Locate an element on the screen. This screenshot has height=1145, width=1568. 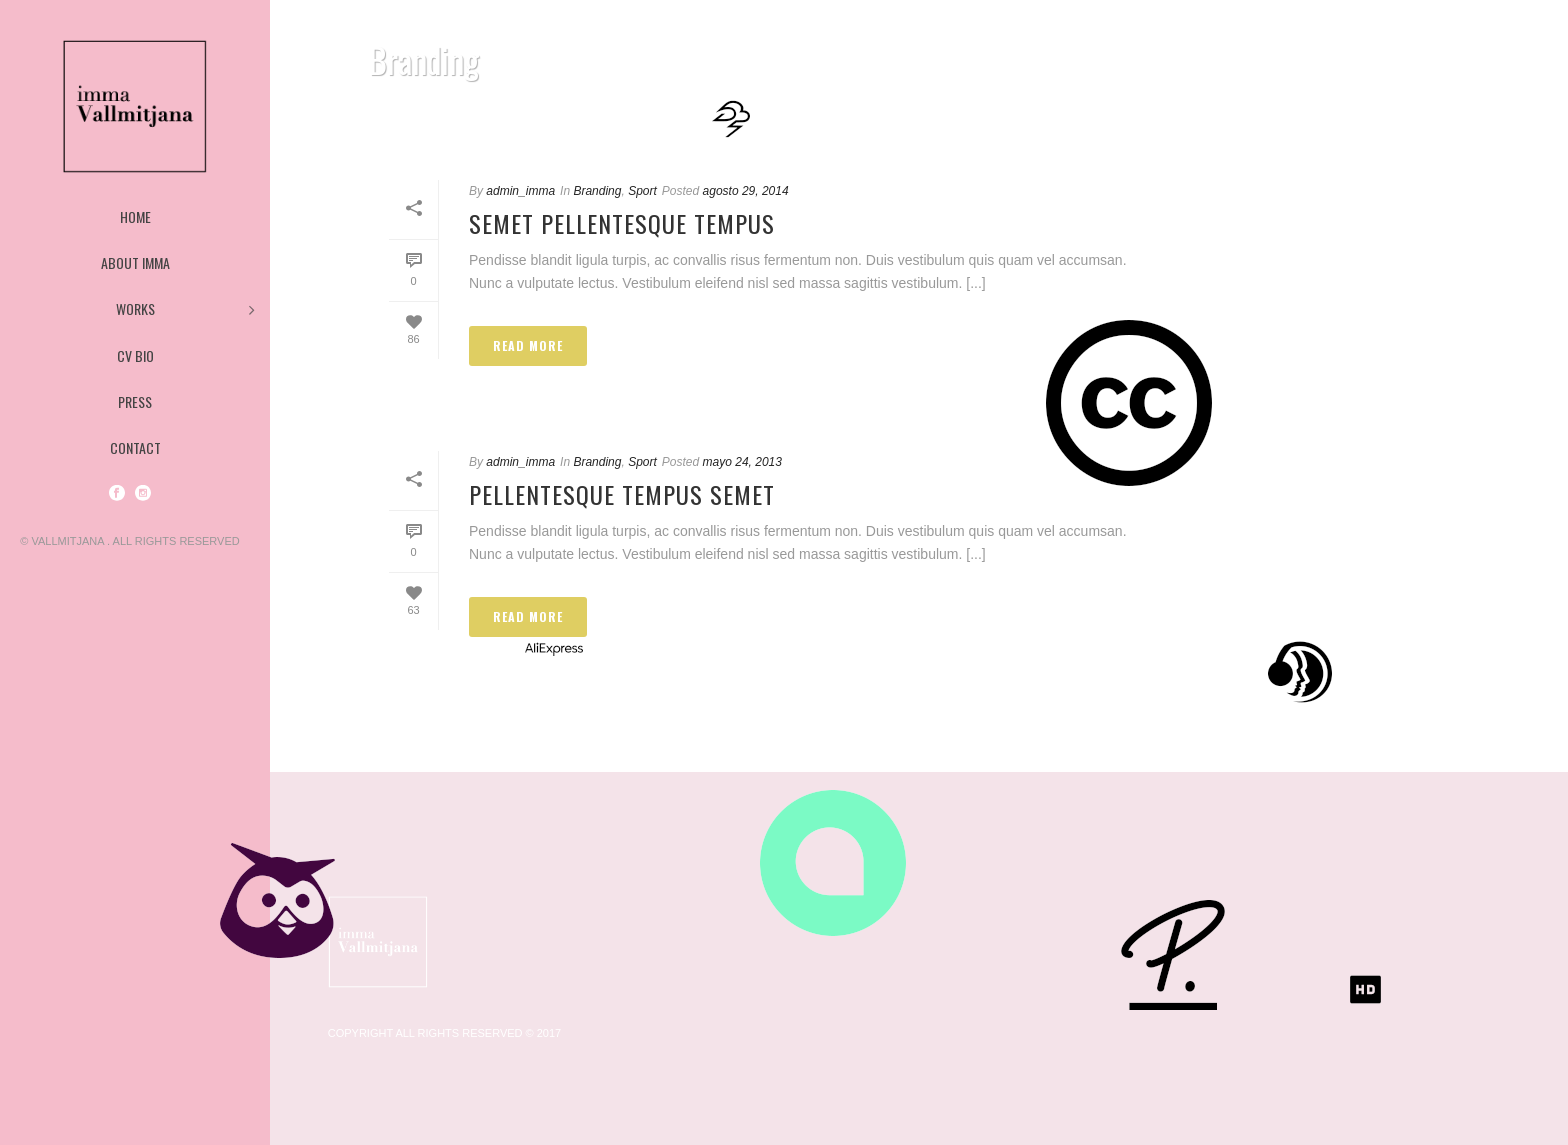
apache storm logo is located at coordinates (731, 119).